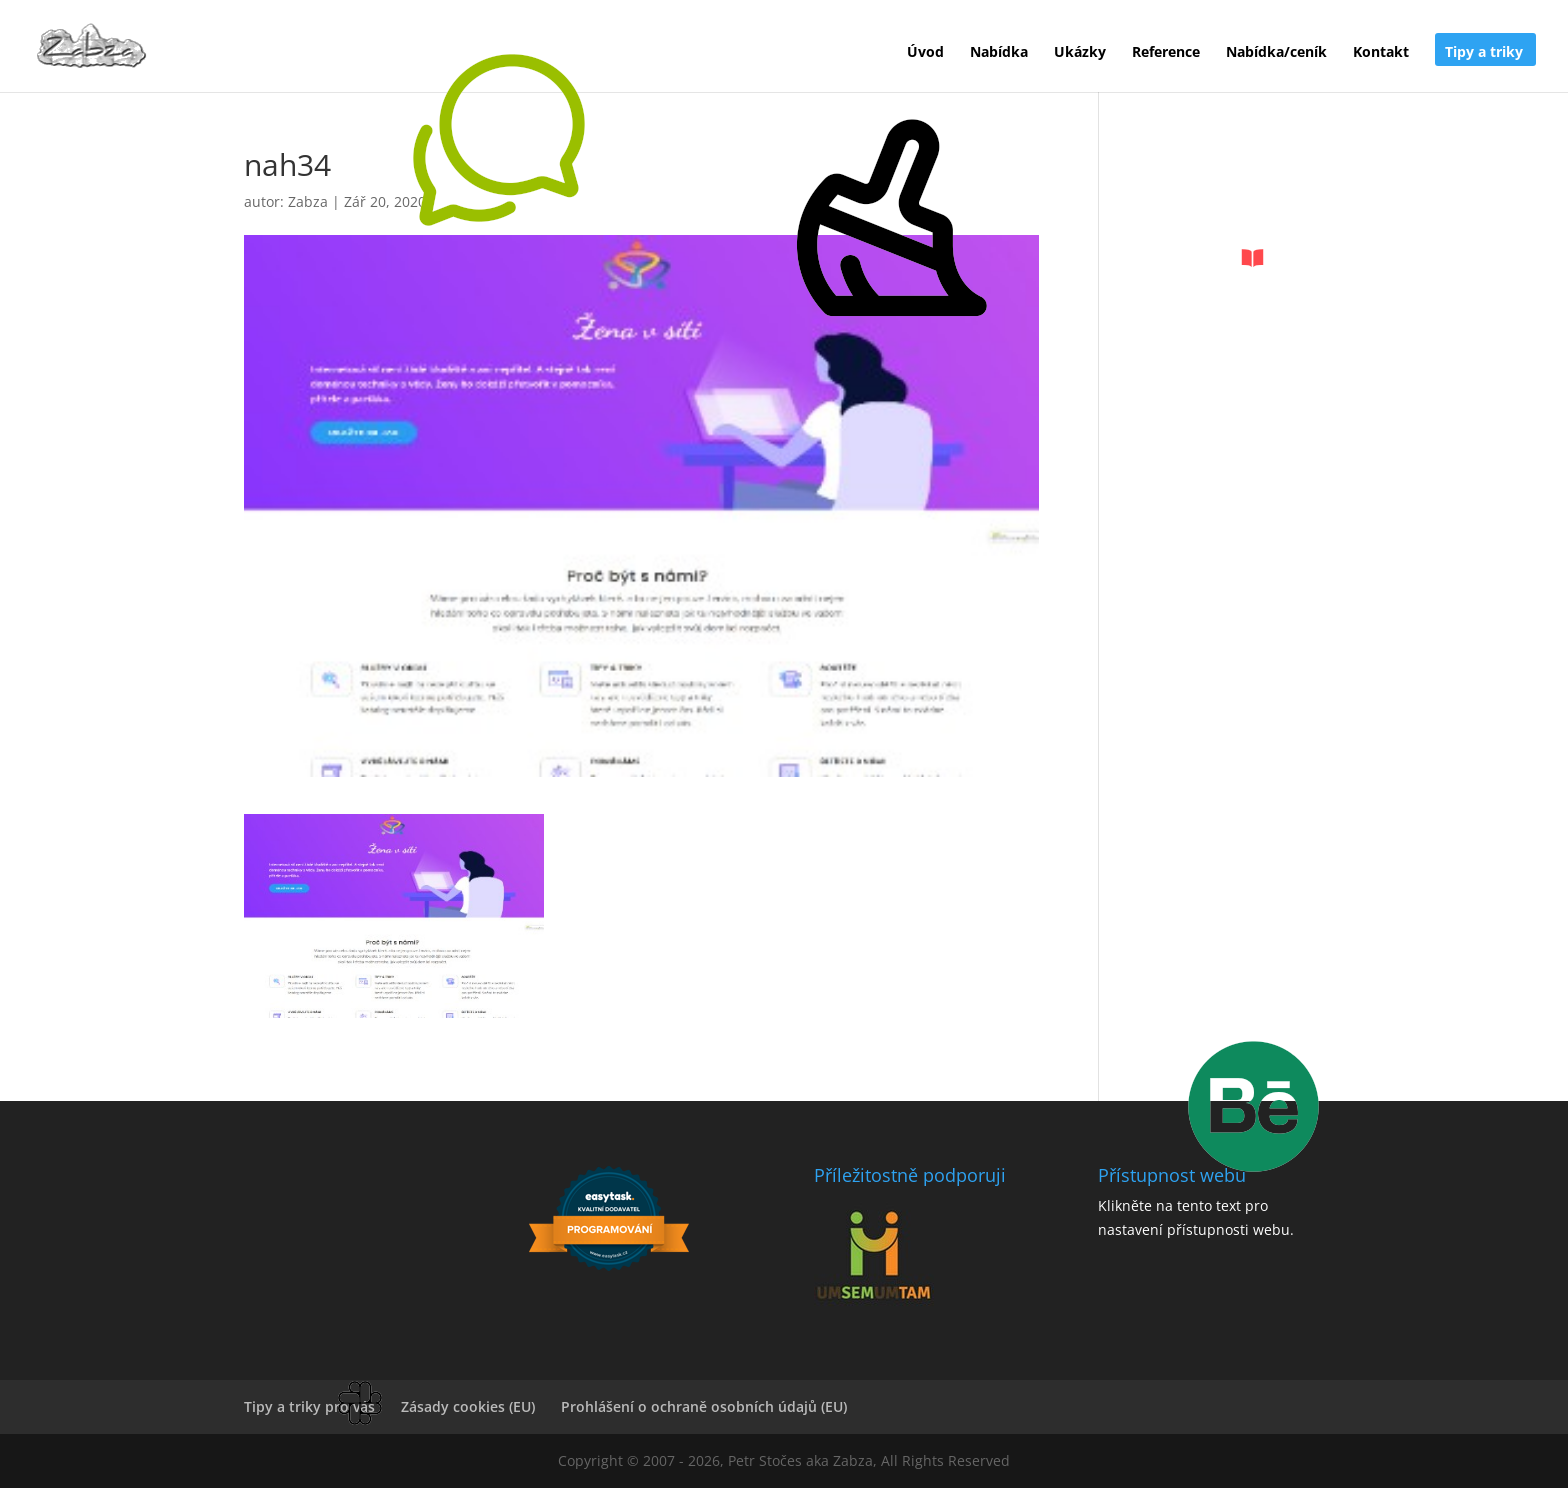 The height and width of the screenshot is (1488, 1568). Describe the element at coordinates (360, 1403) in the screenshot. I see `open Slack messaging app` at that location.